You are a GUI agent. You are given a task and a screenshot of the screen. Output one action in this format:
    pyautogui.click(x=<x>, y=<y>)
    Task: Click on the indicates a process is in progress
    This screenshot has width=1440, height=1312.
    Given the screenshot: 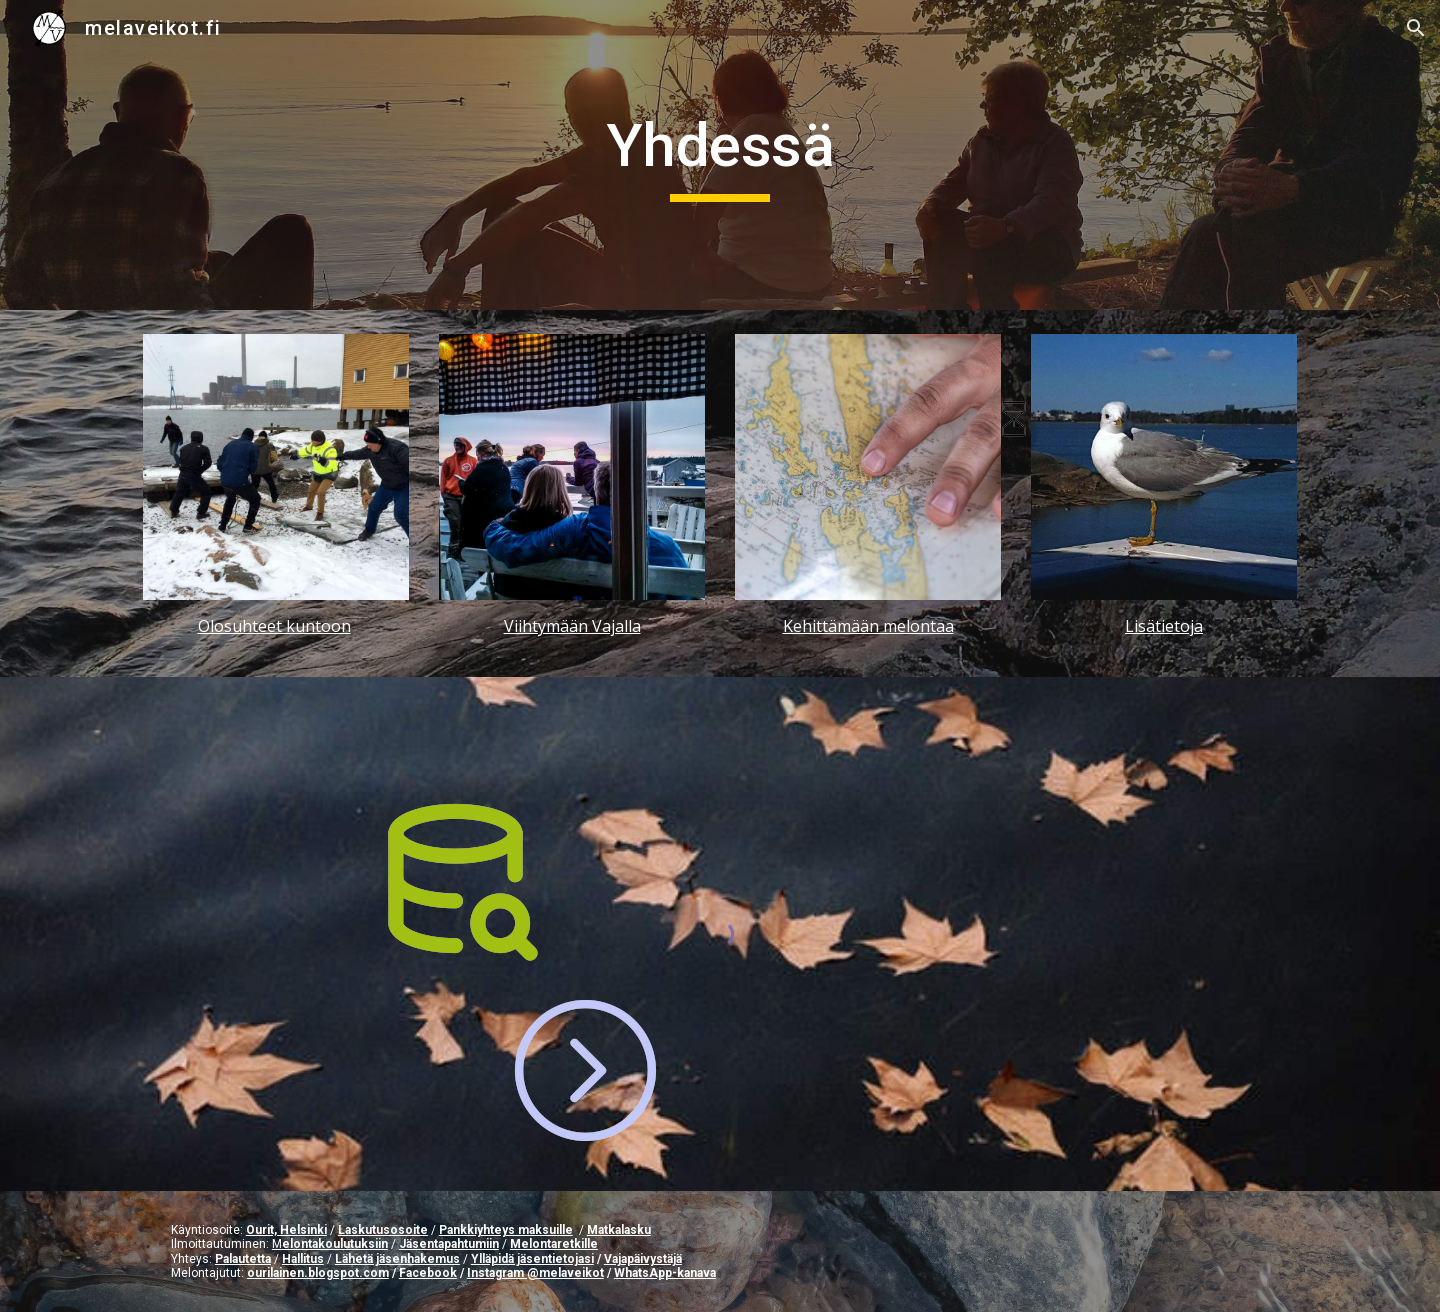 What is the action you would take?
    pyautogui.click(x=1014, y=419)
    